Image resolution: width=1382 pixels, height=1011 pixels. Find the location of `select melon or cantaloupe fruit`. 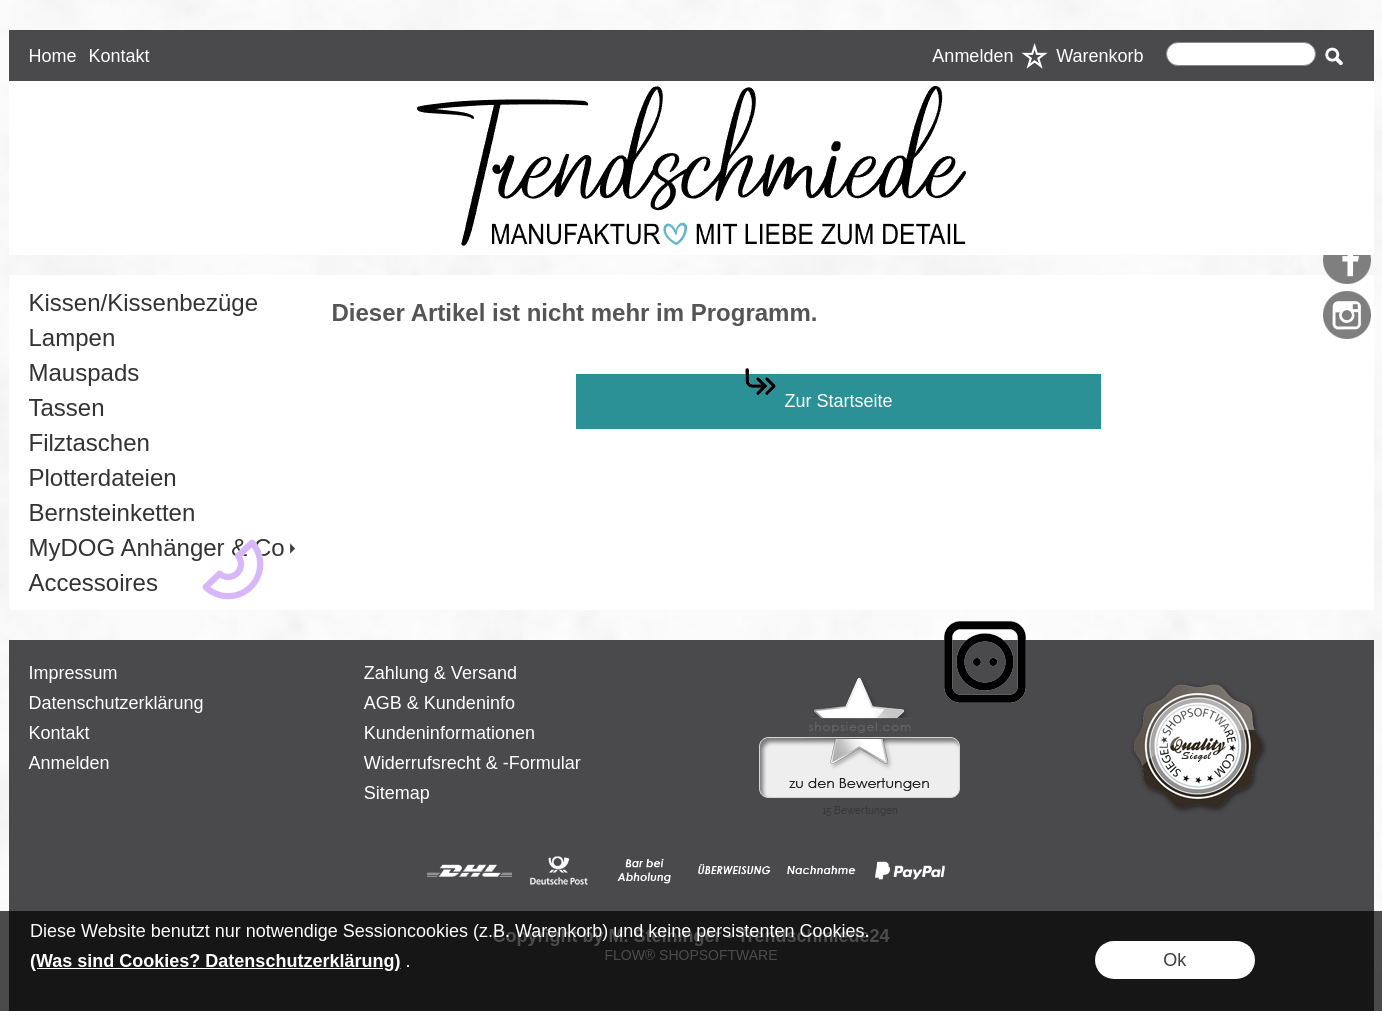

select melon or cantaloupe fruit is located at coordinates (234, 570).